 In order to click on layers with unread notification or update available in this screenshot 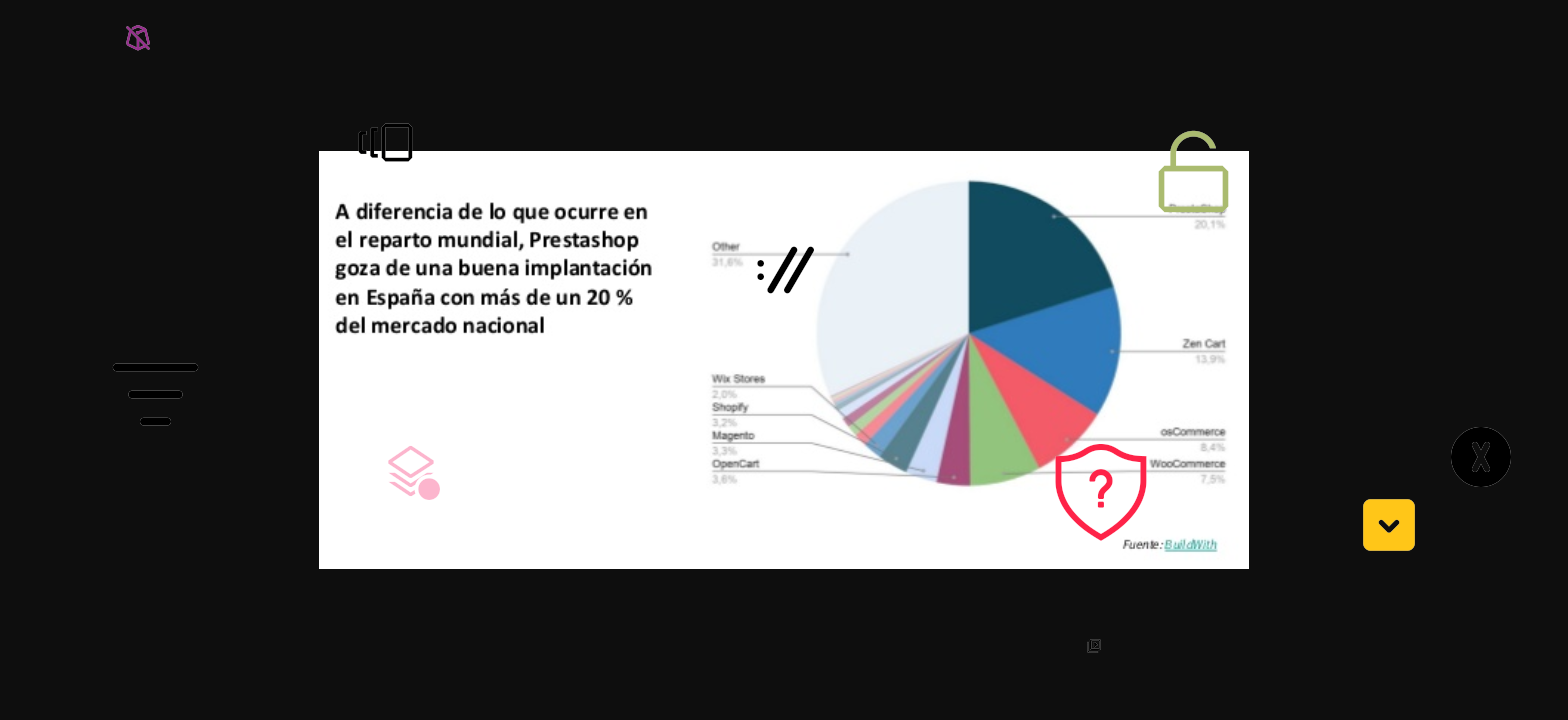, I will do `click(411, 471)`.